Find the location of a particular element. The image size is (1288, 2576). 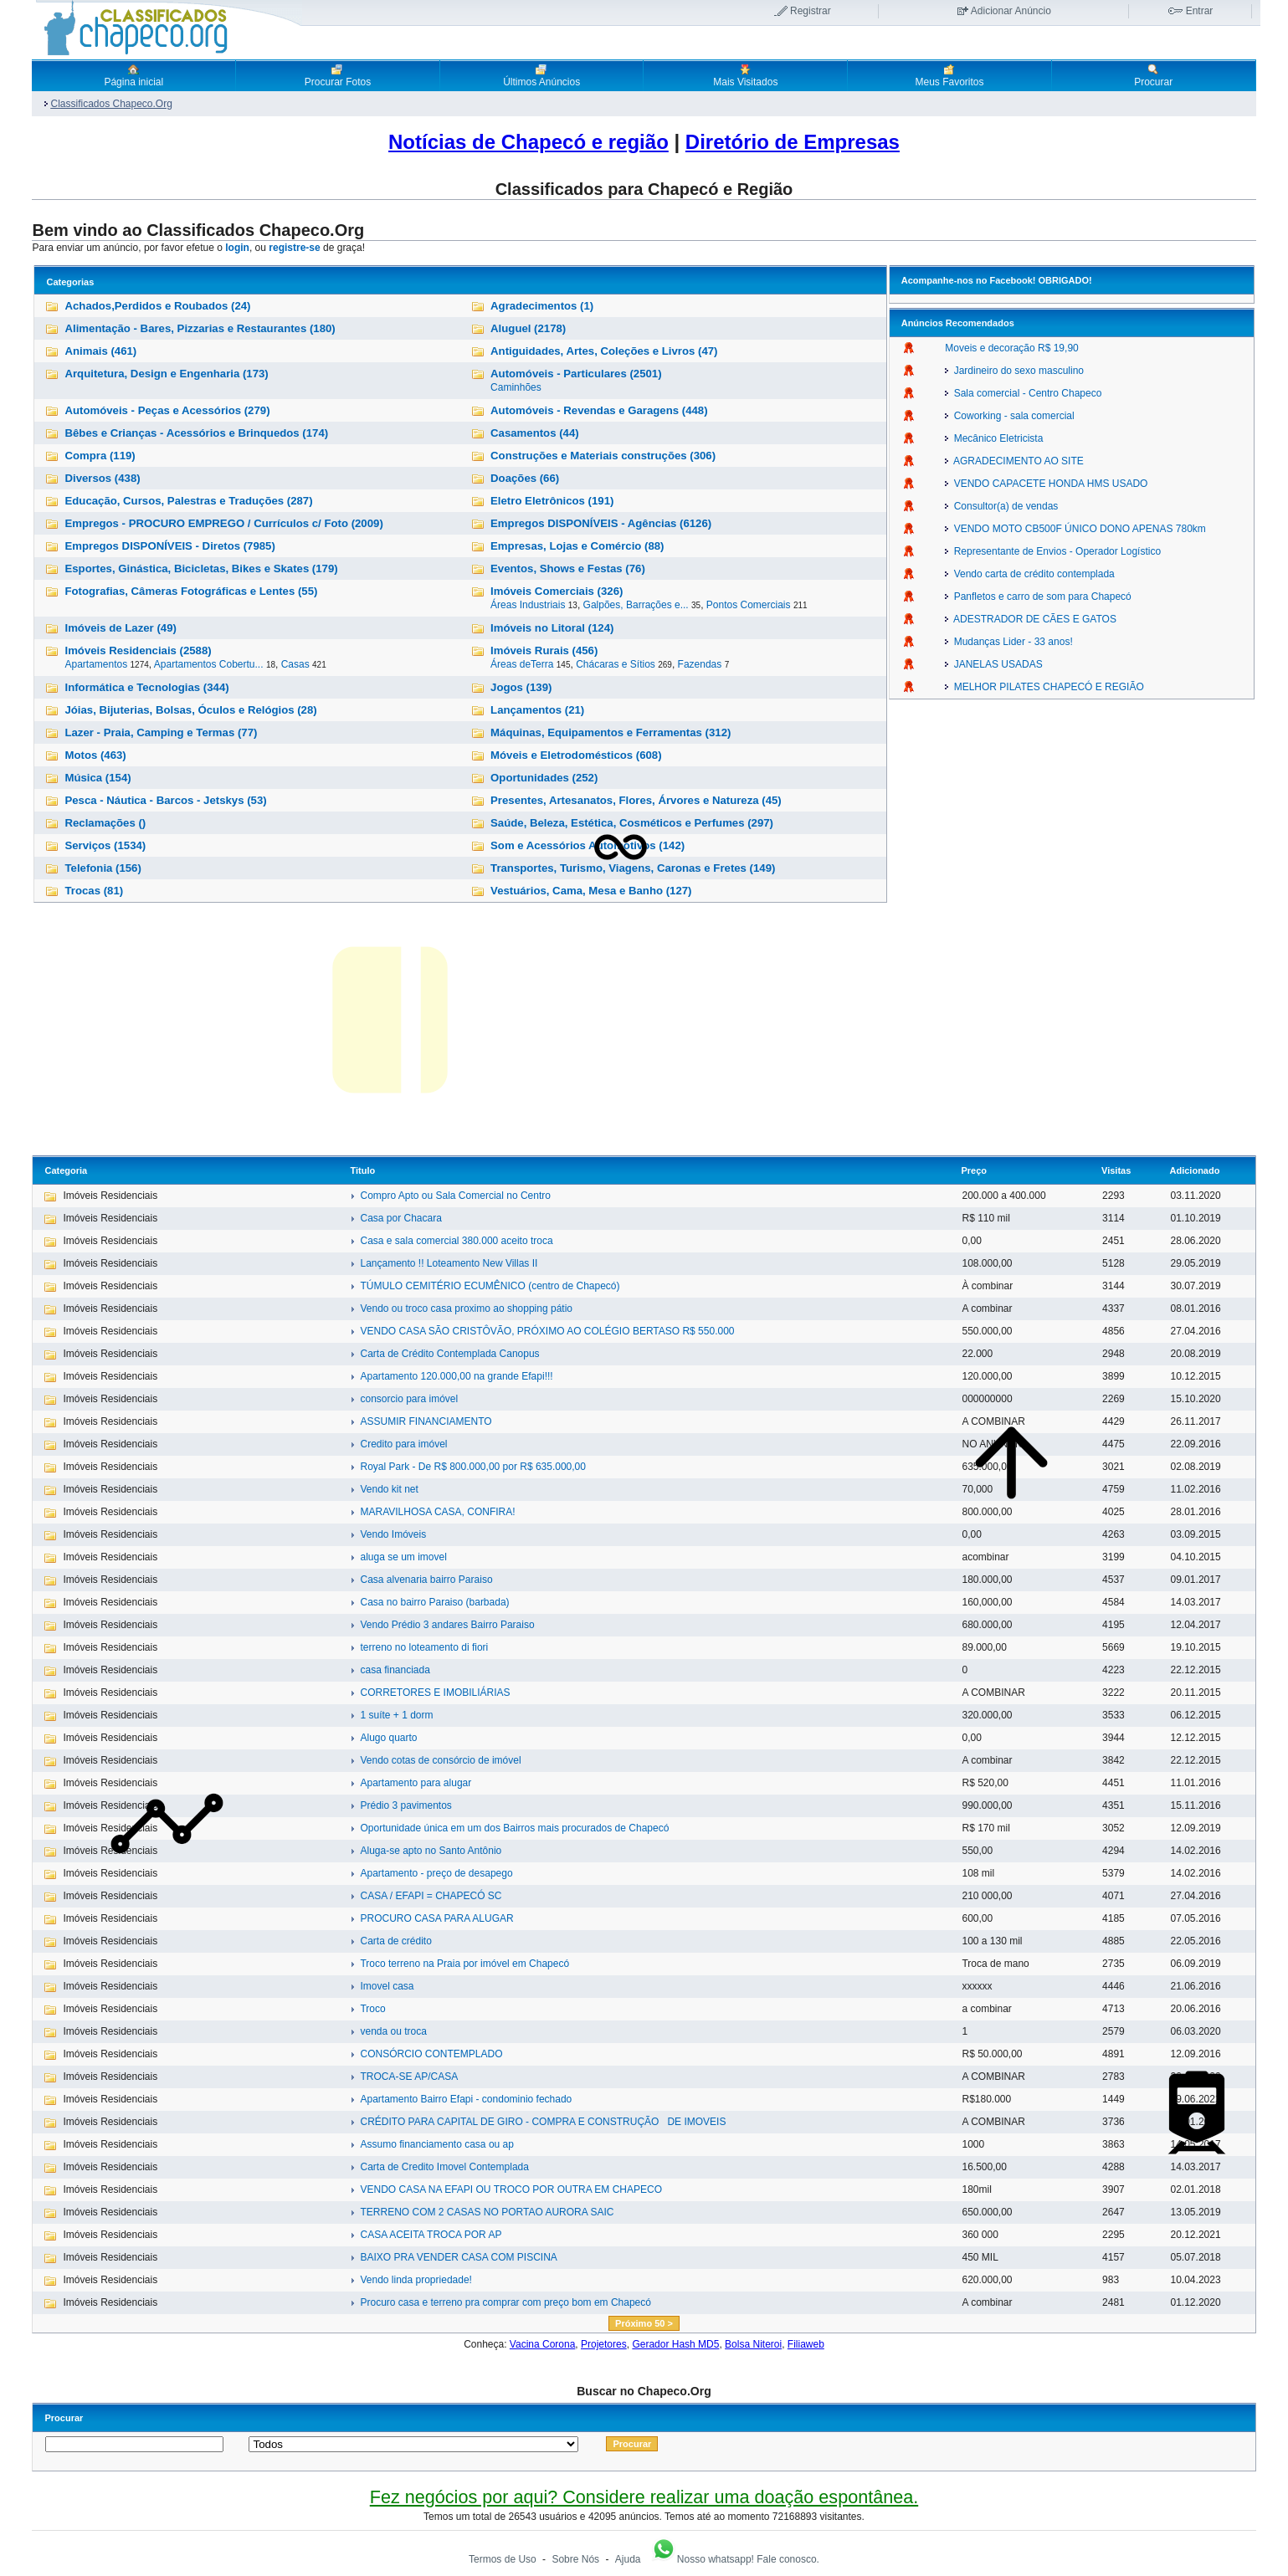

enable infinite scroll or looping is located at coordinates (620, 847).